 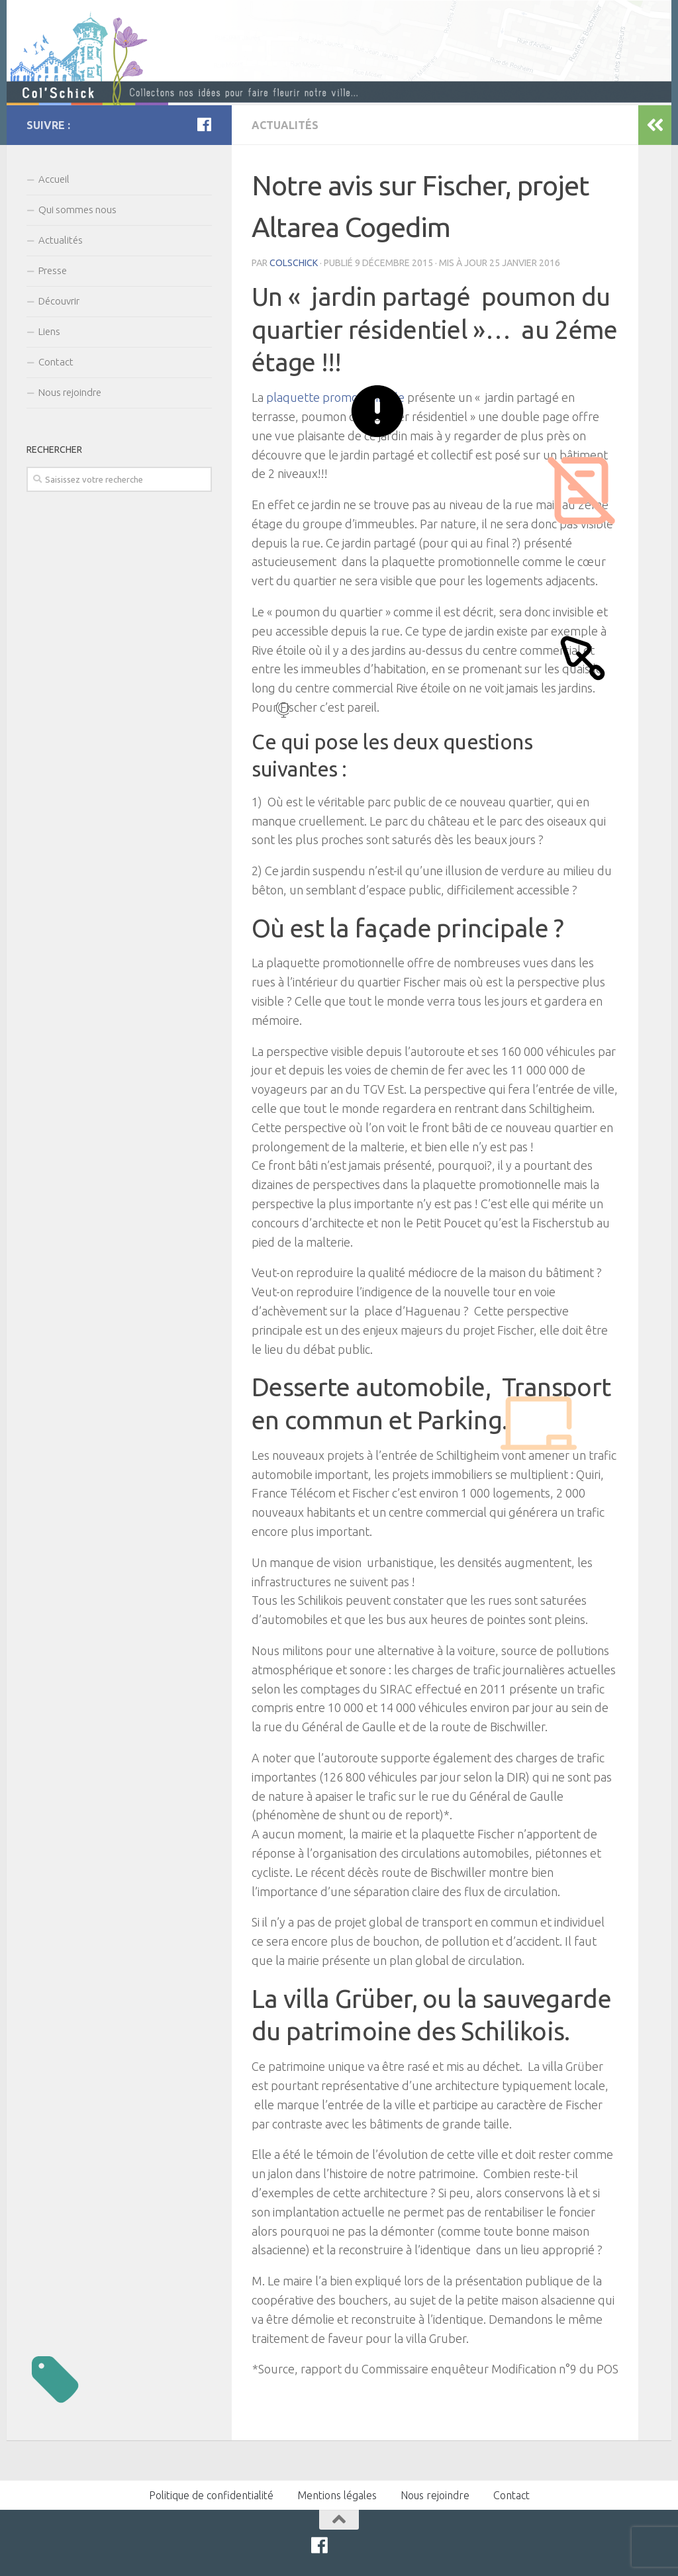 What do you see at coordinates (538, 1424) in the screenshot?
I see `access whiteboard or presentation mode` at bounding box center [538, 1424].